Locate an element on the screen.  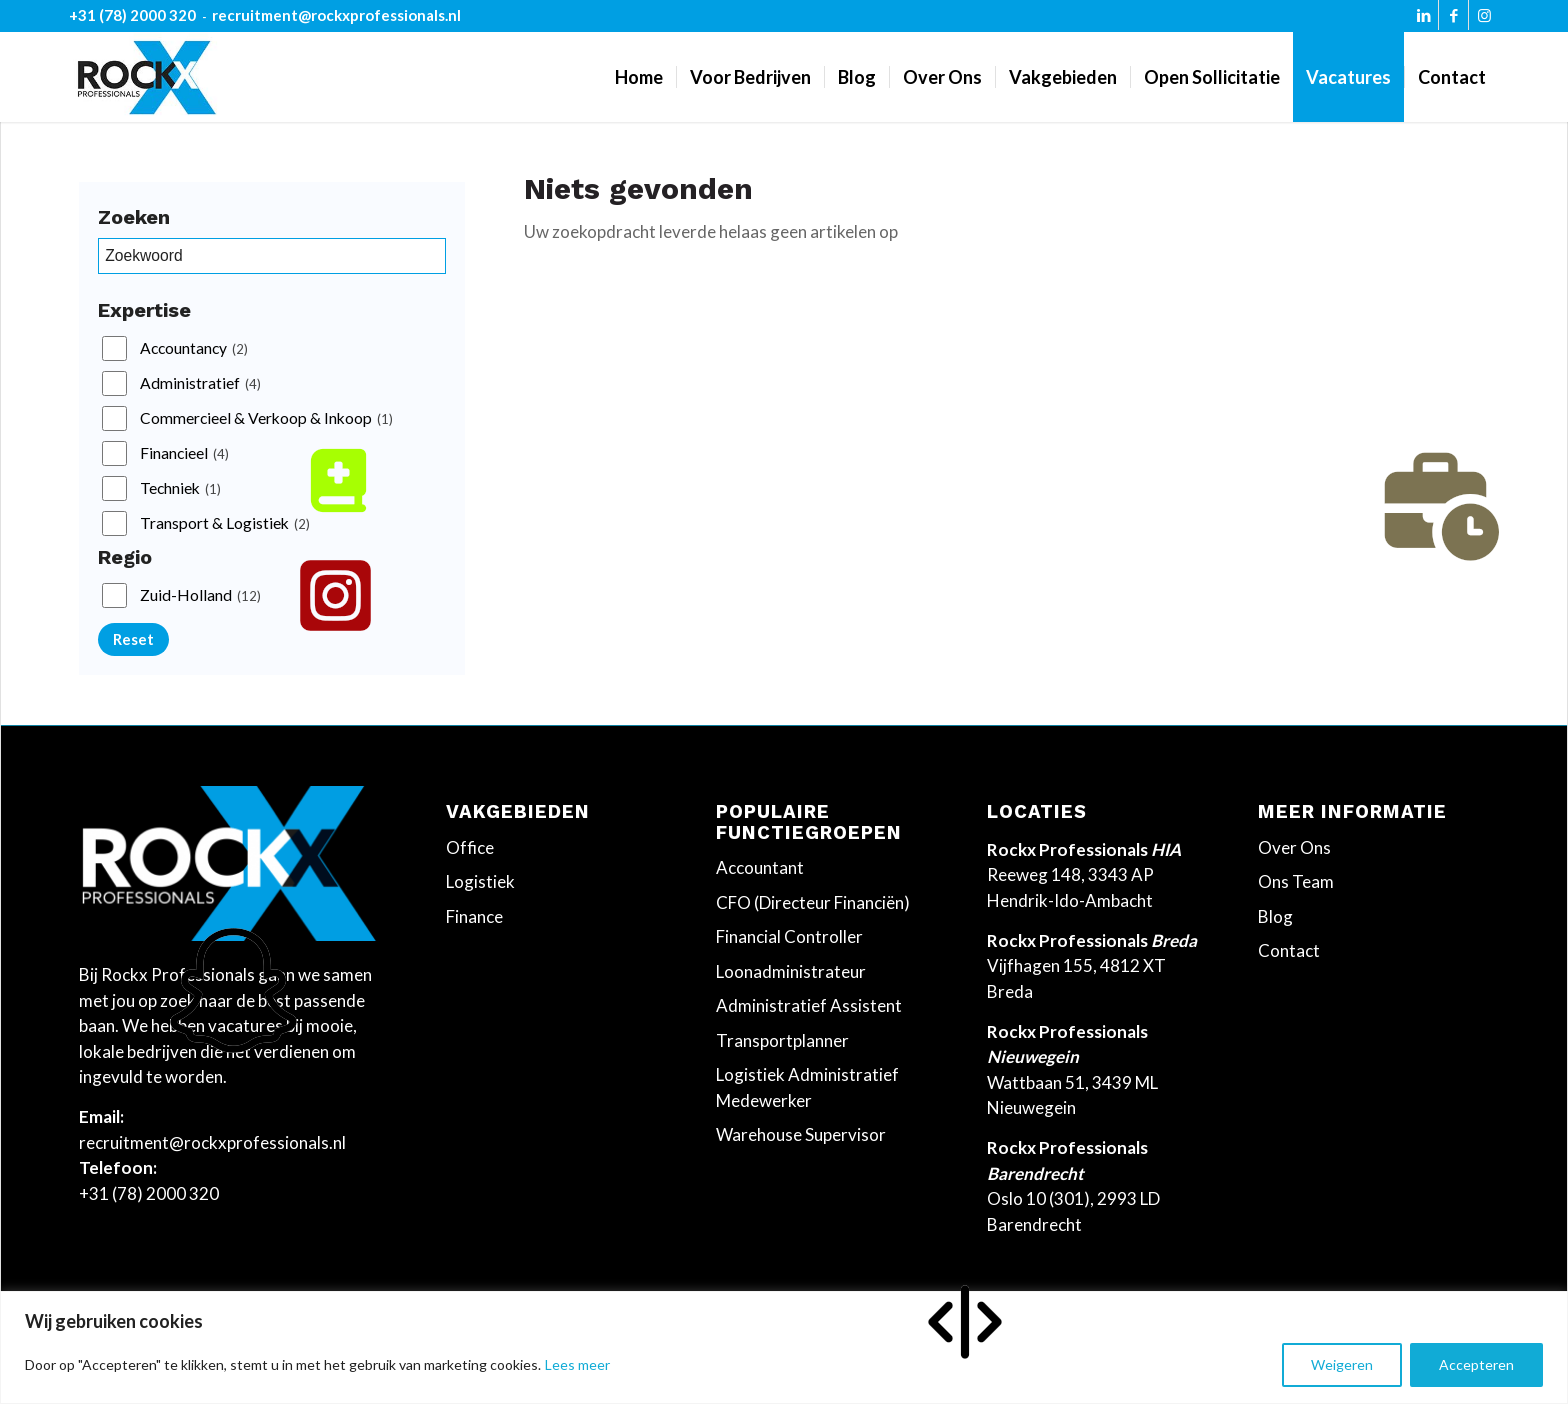
open snapchat app is located at coordinates (233, 990).